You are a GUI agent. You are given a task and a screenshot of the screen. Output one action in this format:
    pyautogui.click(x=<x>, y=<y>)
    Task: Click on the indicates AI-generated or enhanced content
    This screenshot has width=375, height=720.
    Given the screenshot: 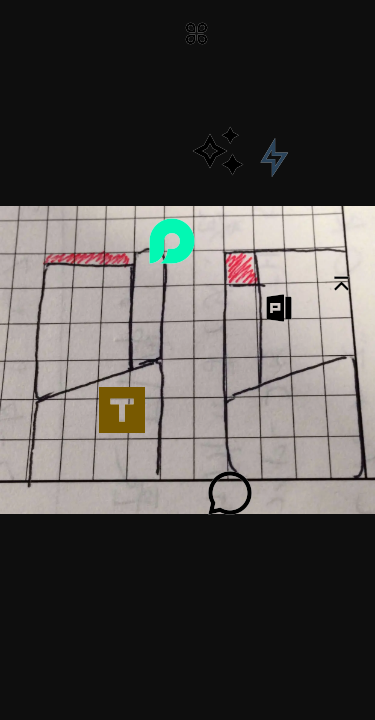 What is the action you would take?
    pyautogui.click(x=219, y=151)
    